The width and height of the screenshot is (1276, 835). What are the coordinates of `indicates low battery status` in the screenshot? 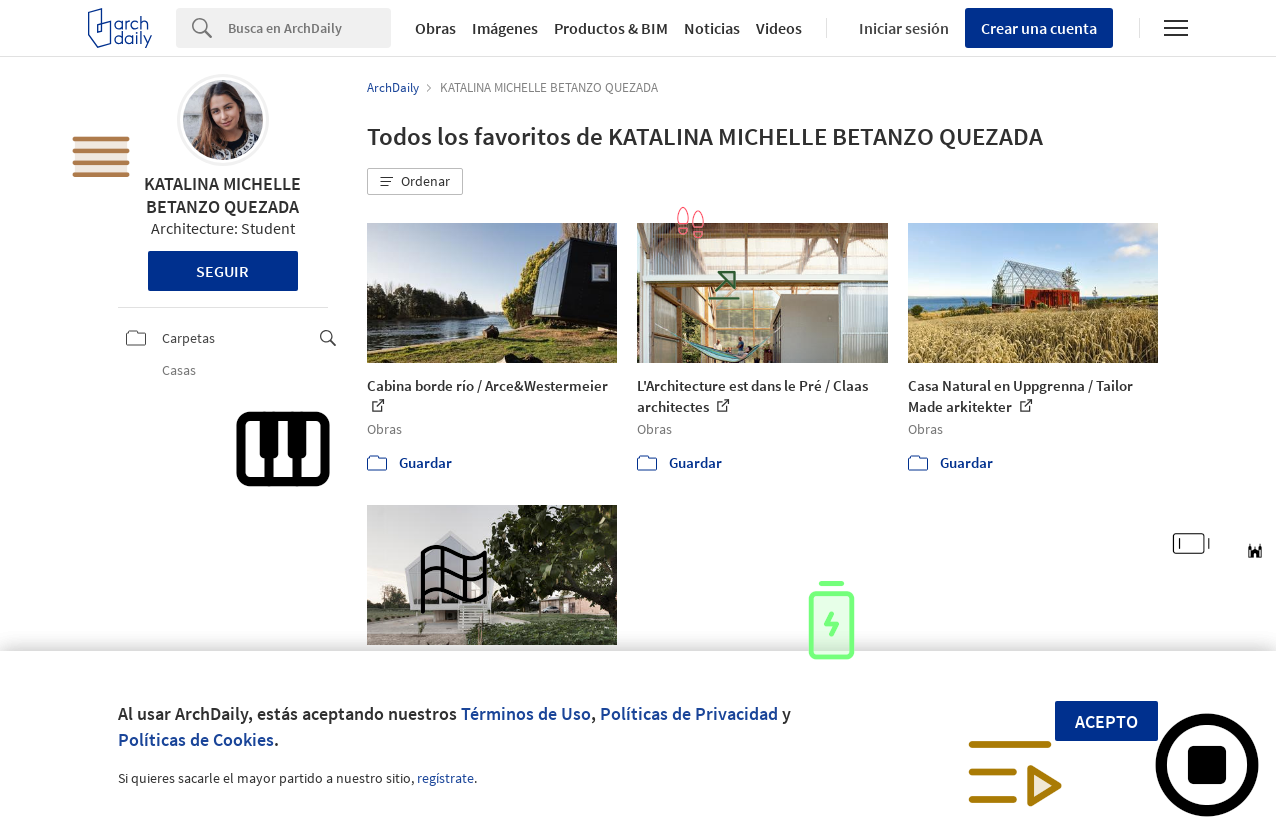 It's located at (1190, 543).